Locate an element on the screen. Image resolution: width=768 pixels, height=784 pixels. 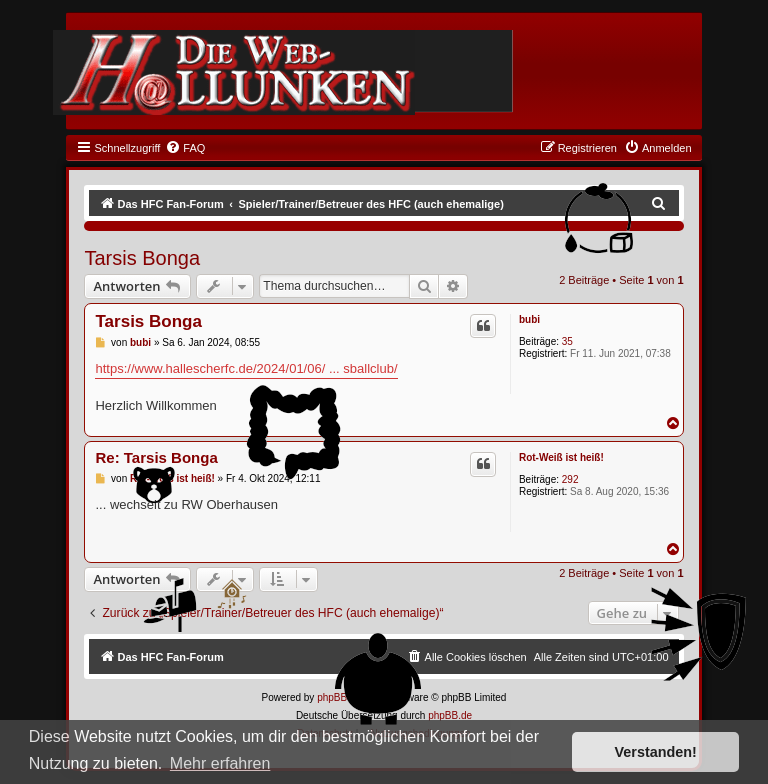
access your mailbox or inbox is located at coordinates (170, 605).